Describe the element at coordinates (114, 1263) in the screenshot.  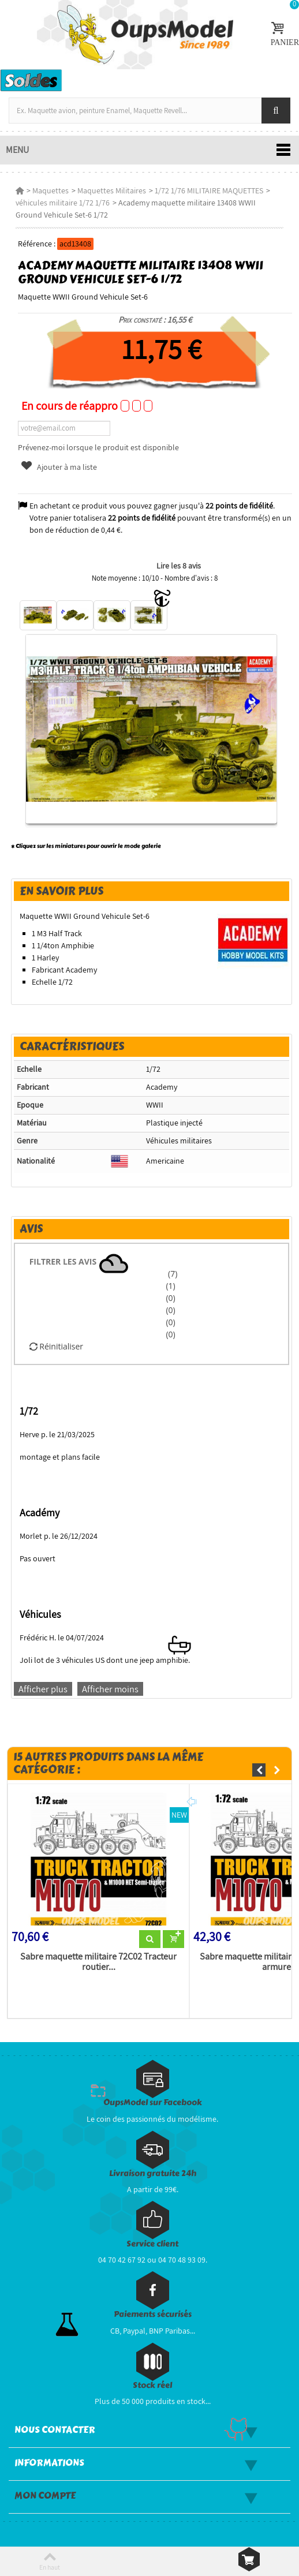
I see `view cloud storage` at that location.